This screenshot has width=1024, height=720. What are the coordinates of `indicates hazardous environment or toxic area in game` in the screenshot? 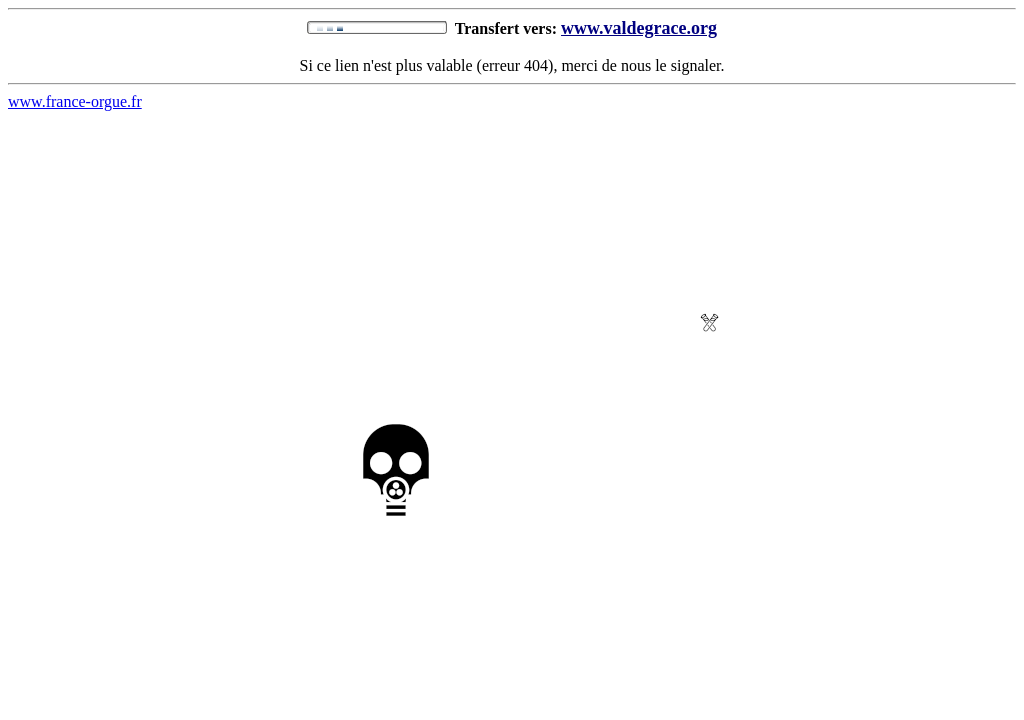 It's located at (396, 470).